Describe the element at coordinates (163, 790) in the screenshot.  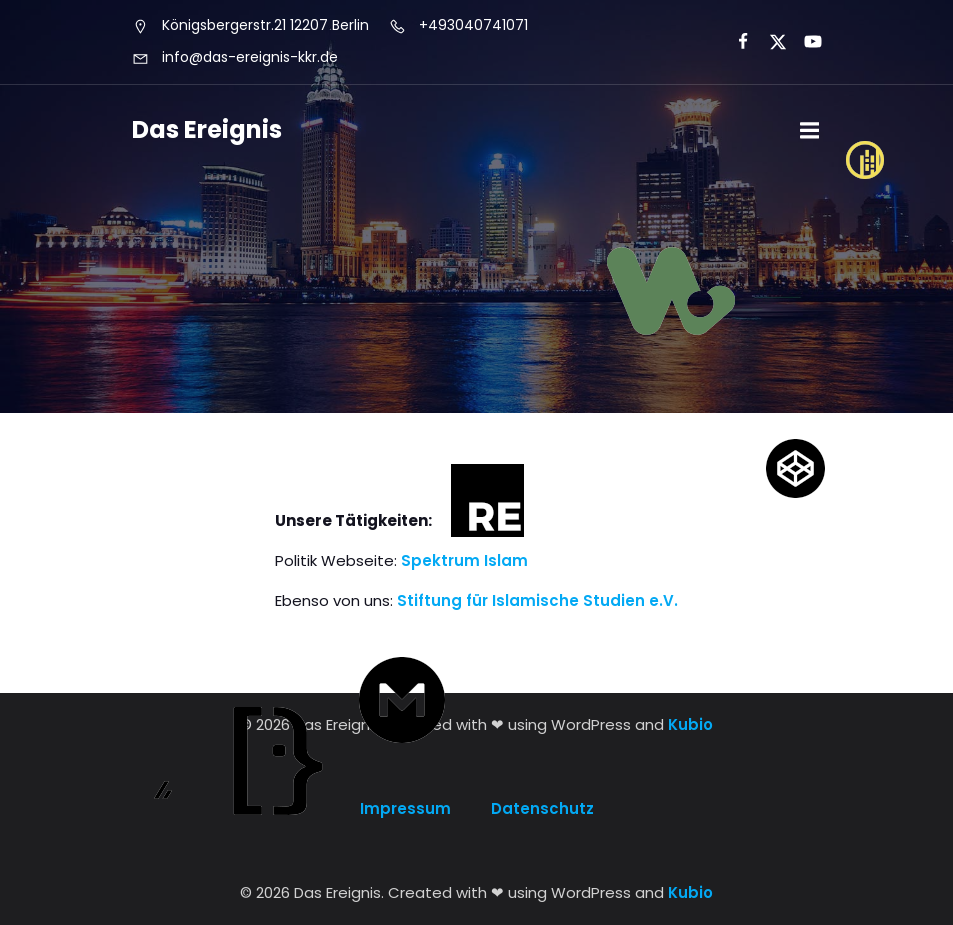
I see `open zenn platform` at that location.